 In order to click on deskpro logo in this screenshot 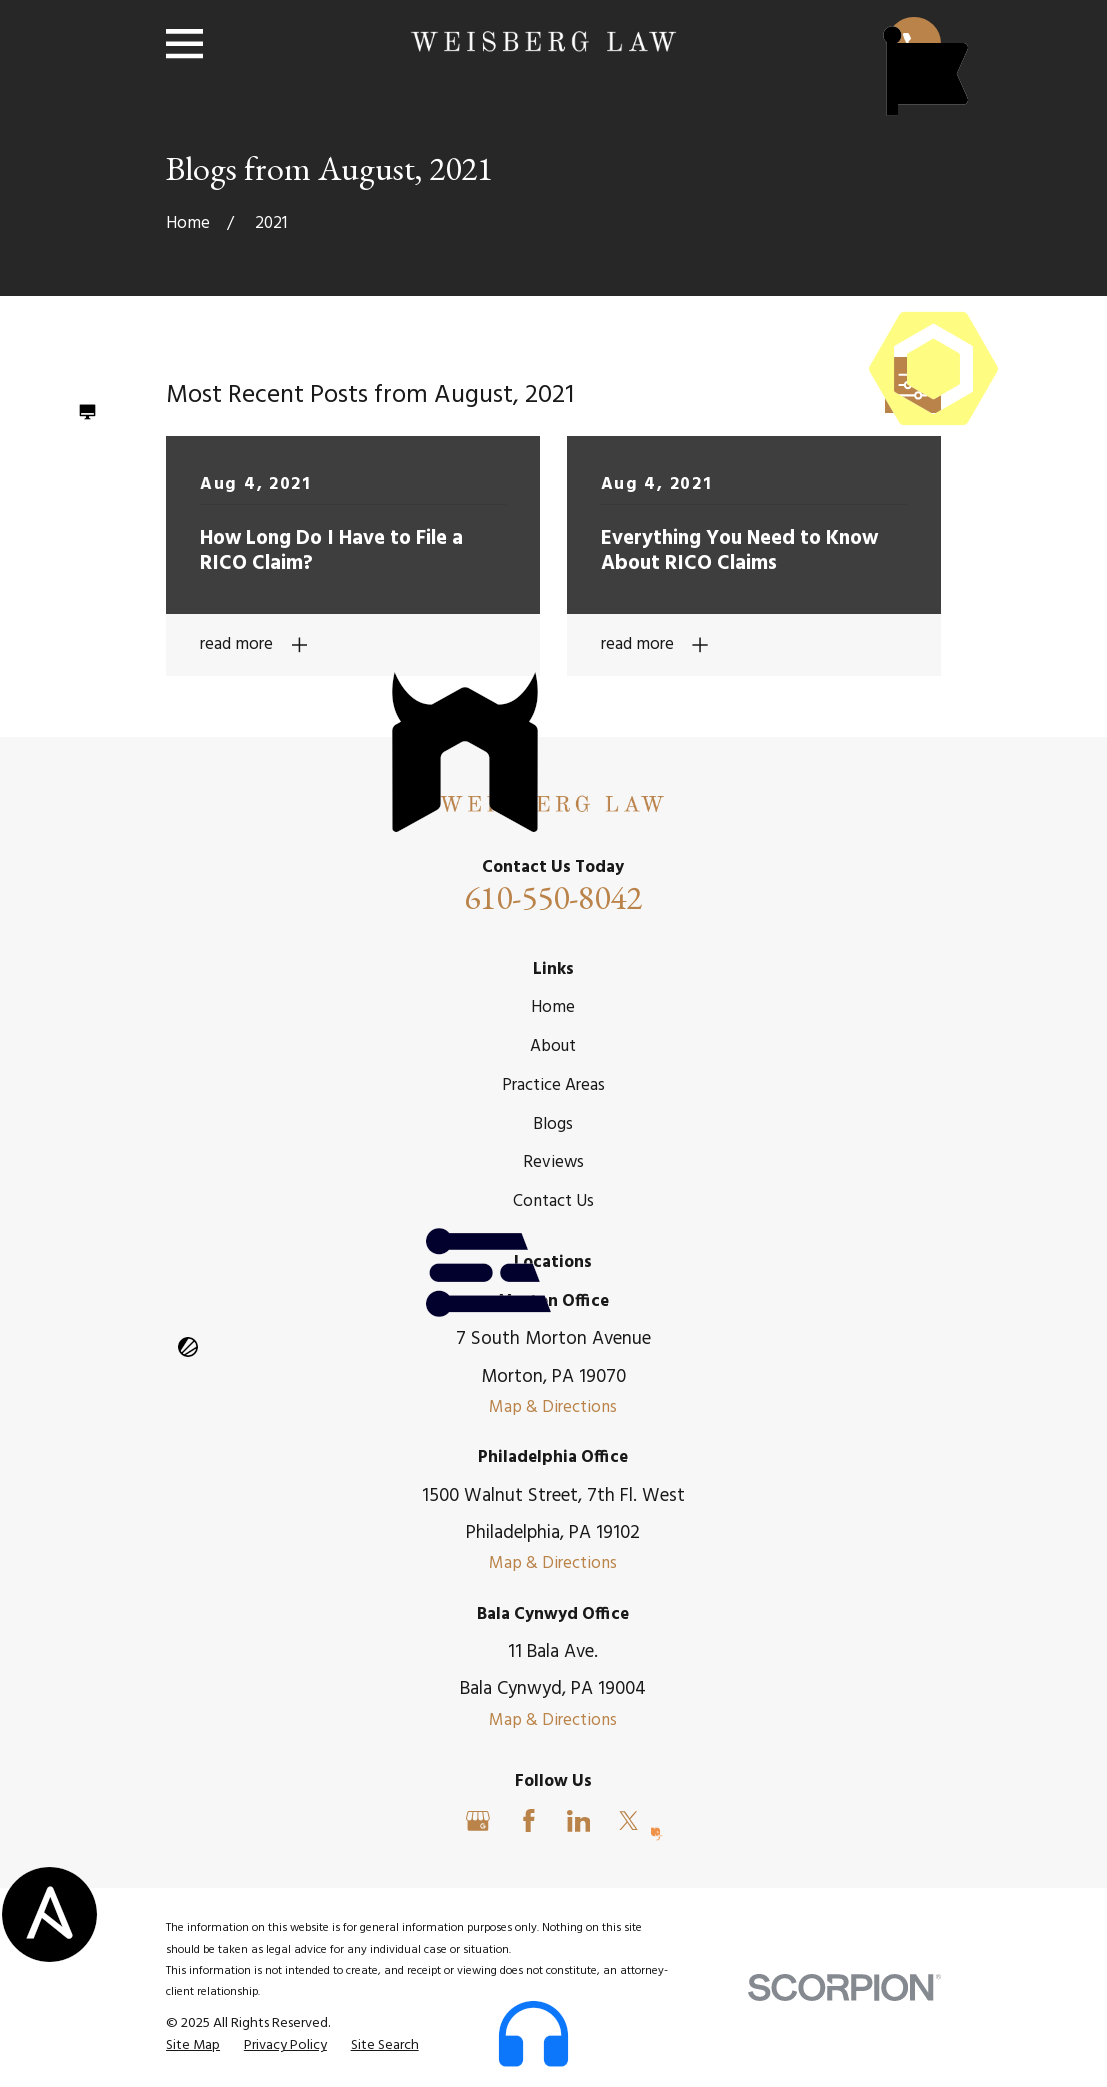, I will do `click(657, 1834)`.